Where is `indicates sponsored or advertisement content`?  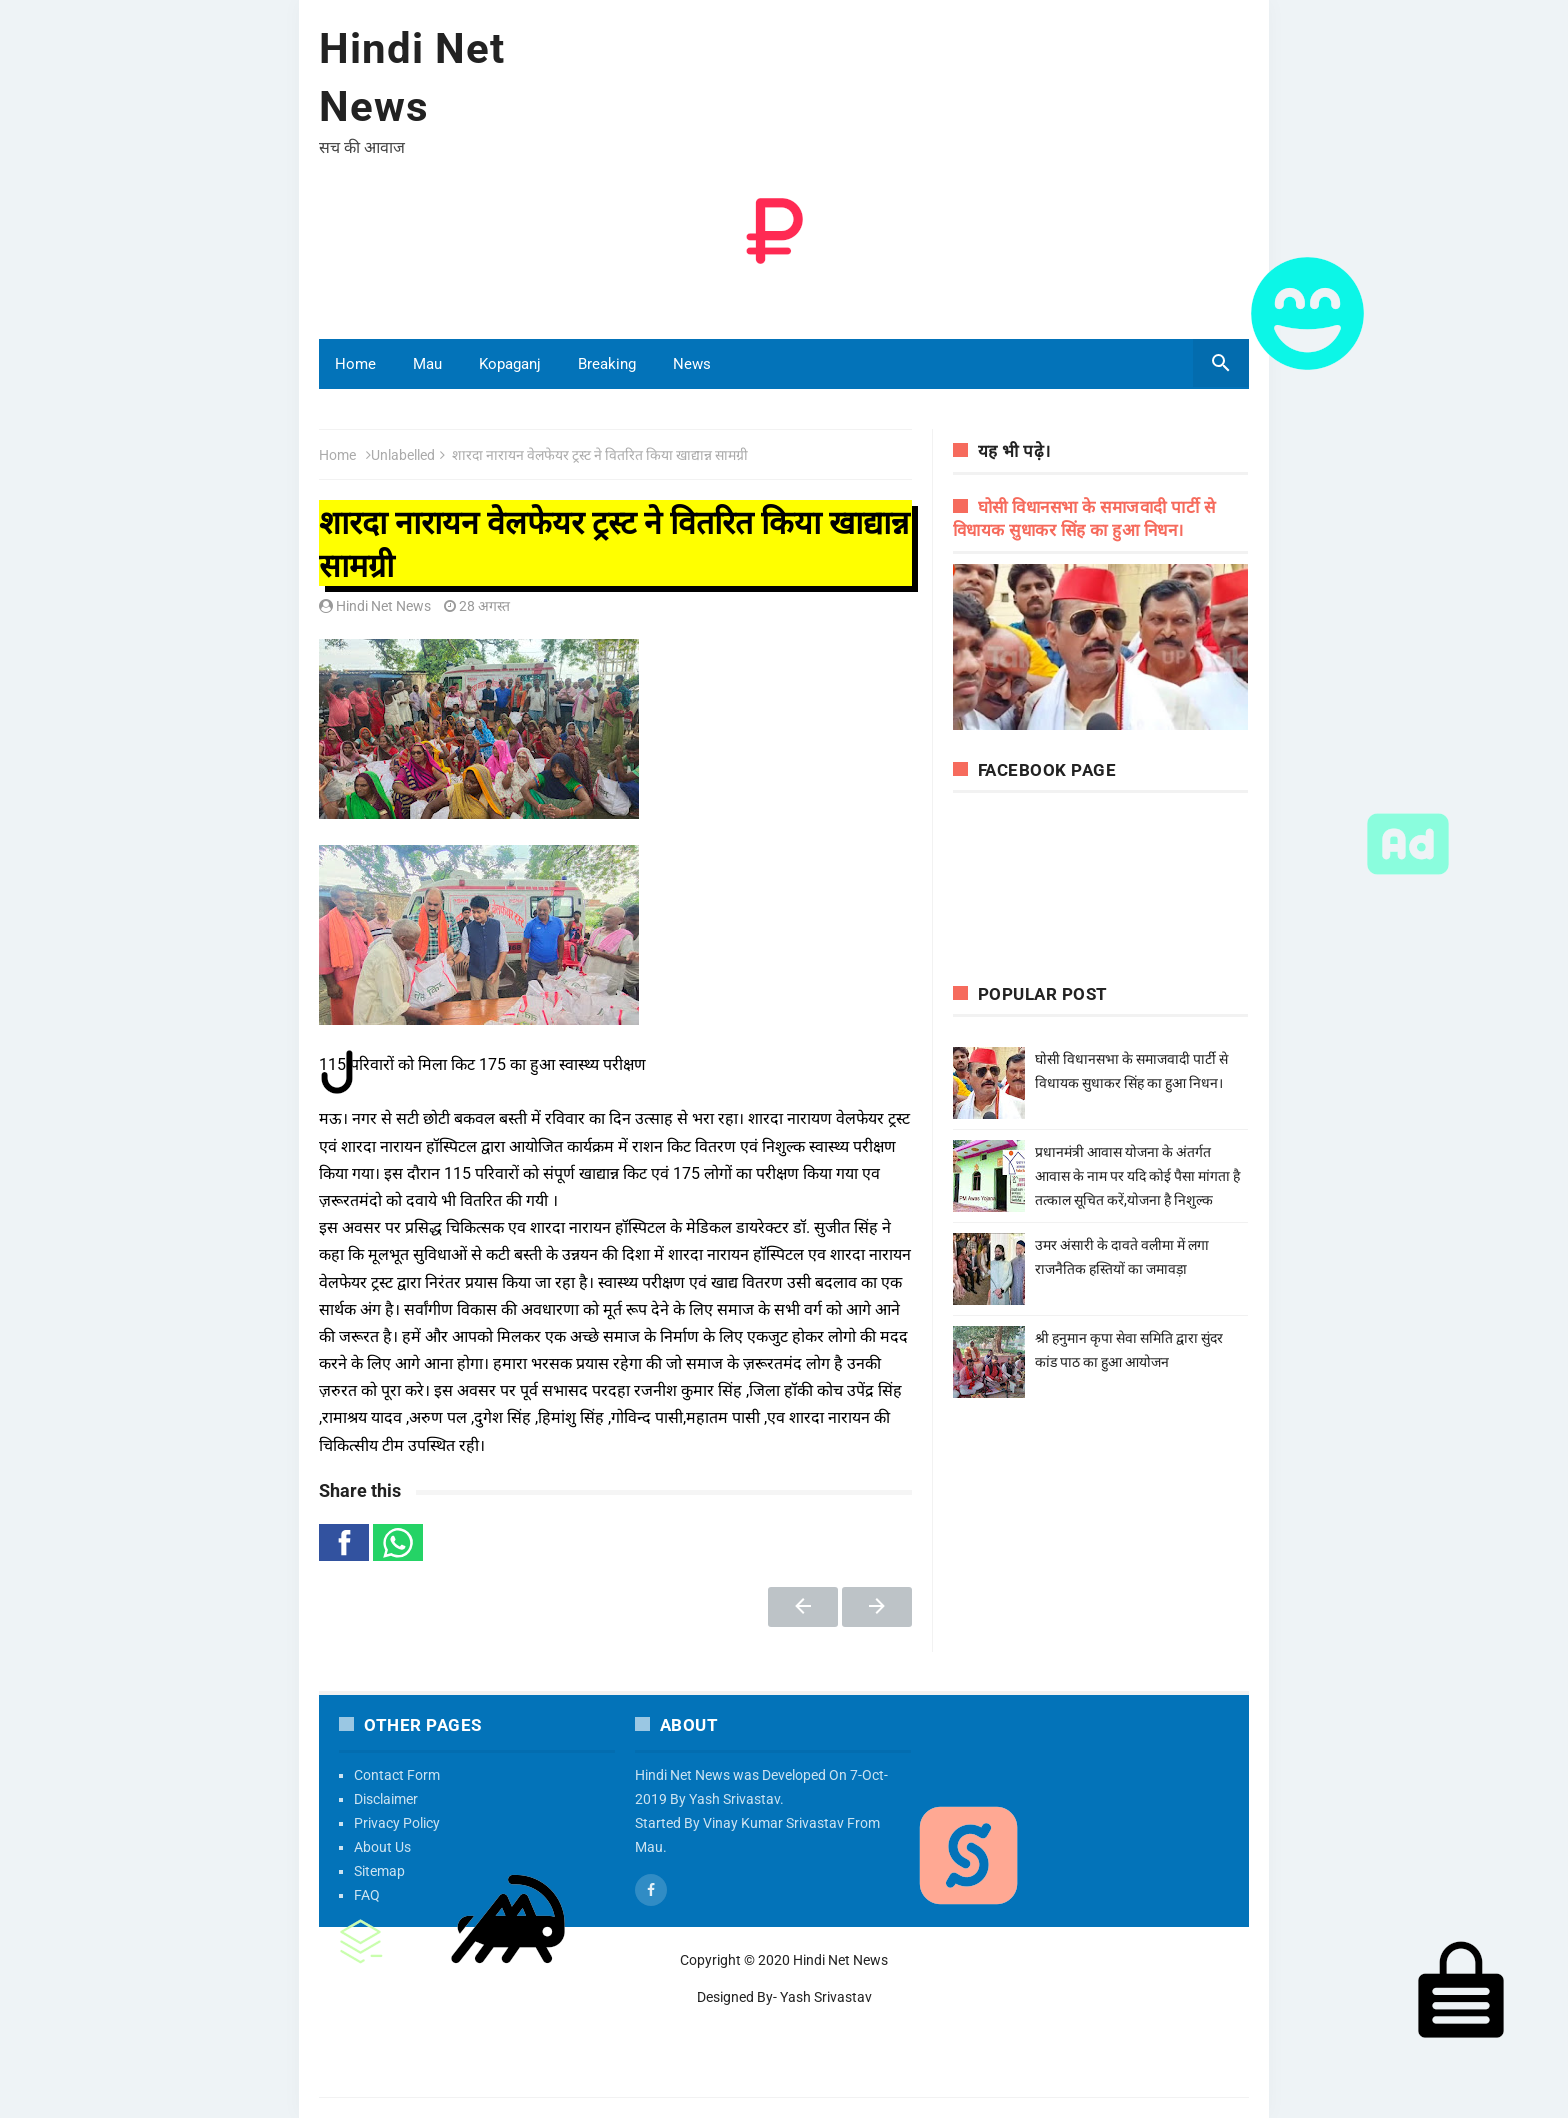
indicates sponsored or advertisement content is located at coordinates (1408, 844).